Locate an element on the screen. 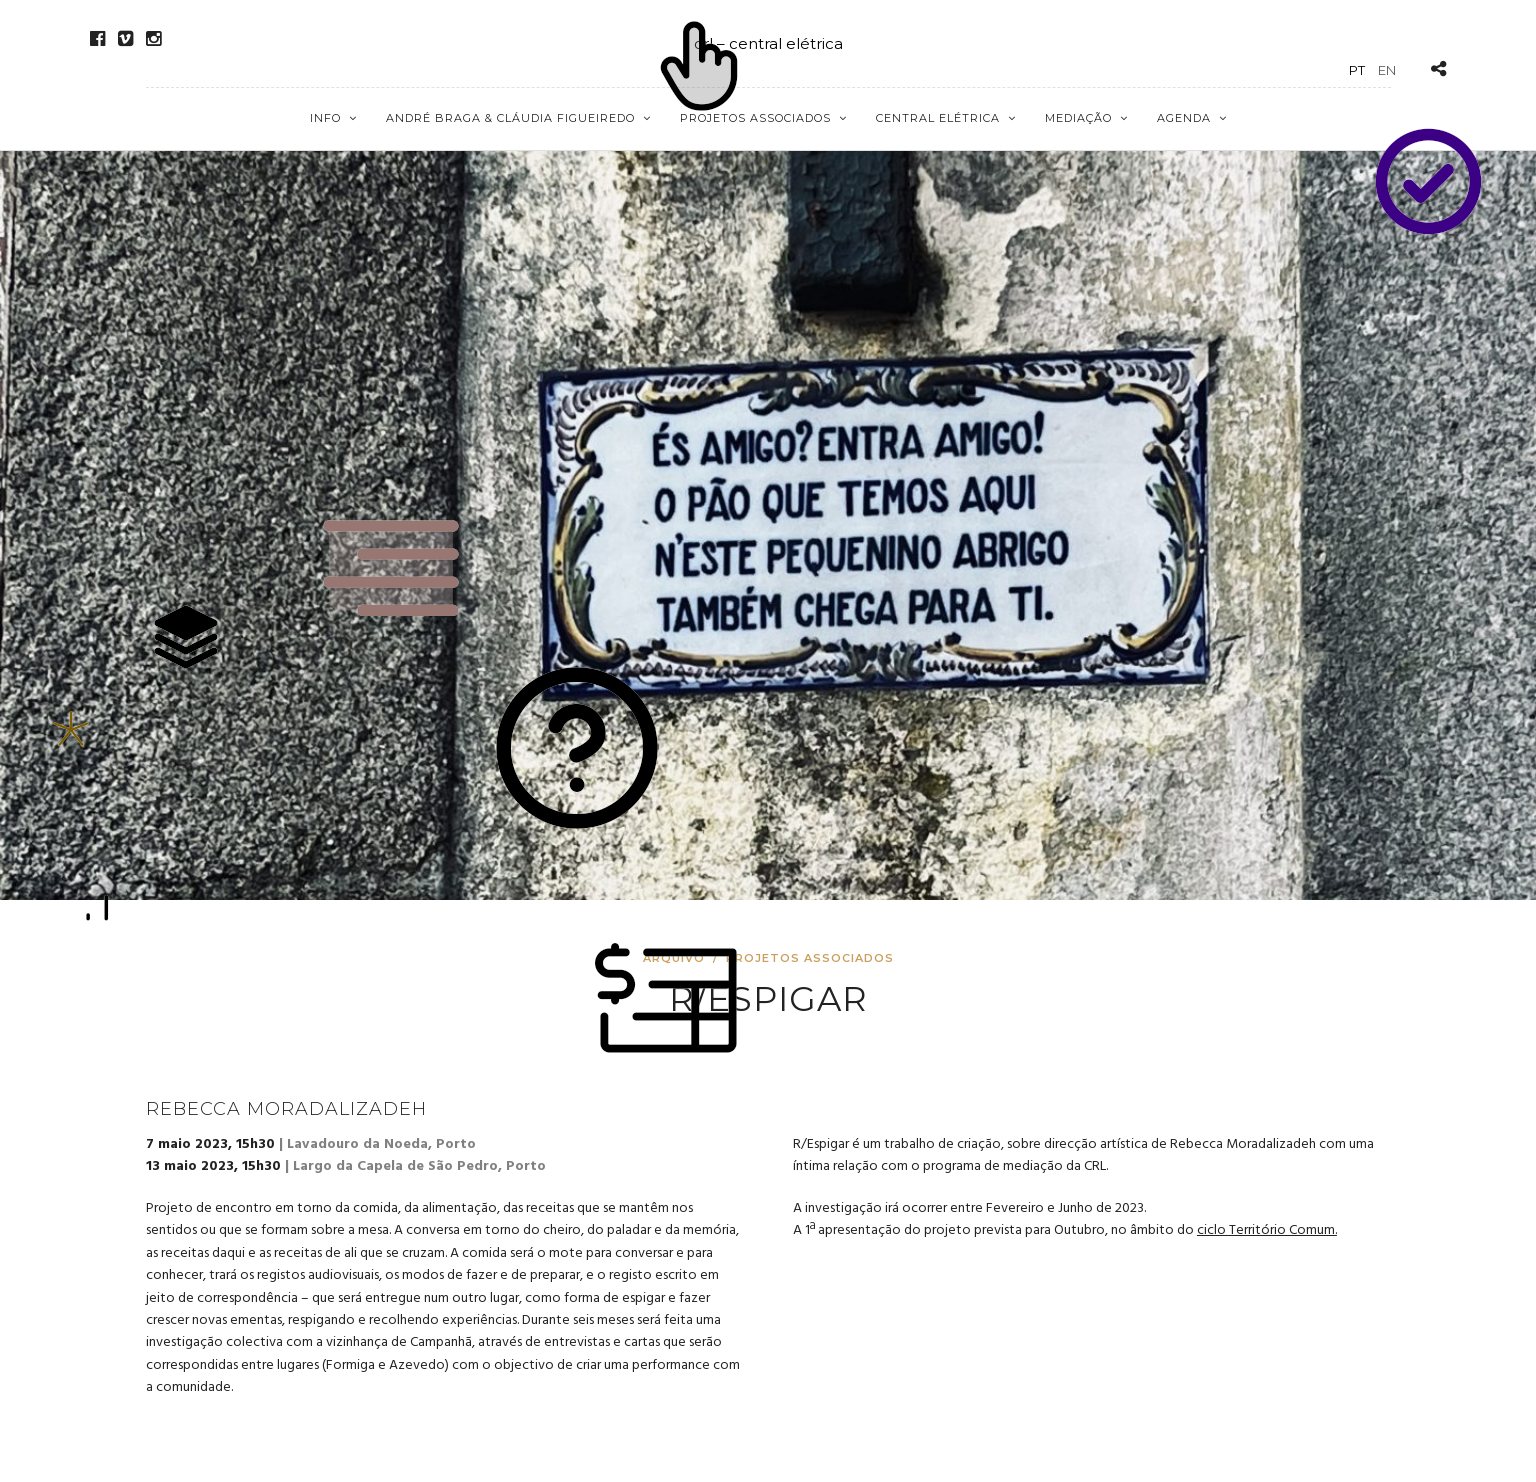 The image size is (1536, 1482). tap or click to select an item is located at coordinates (699, 66).